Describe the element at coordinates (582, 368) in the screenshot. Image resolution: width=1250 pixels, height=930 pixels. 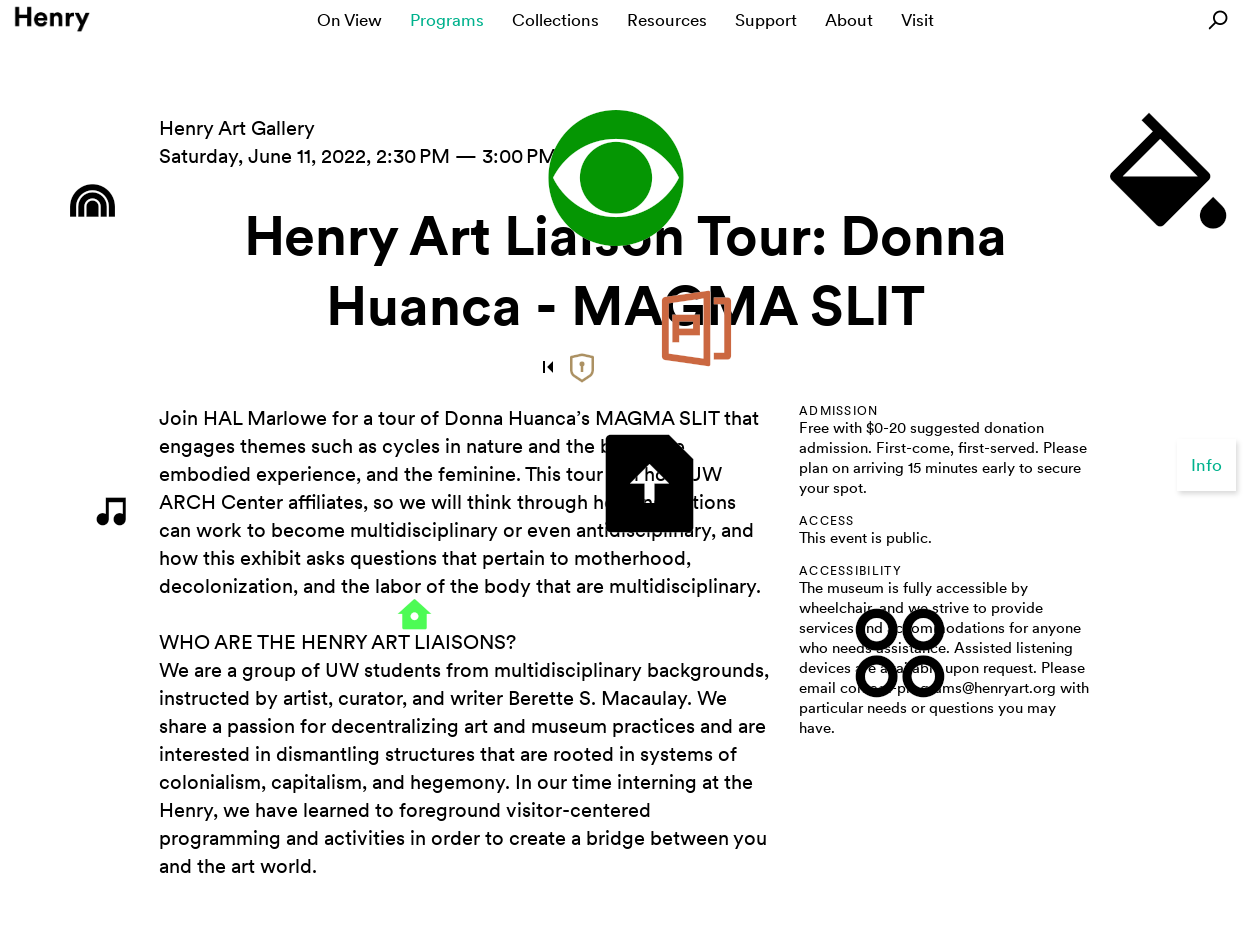
I see `access security or privacy settings` at that location.